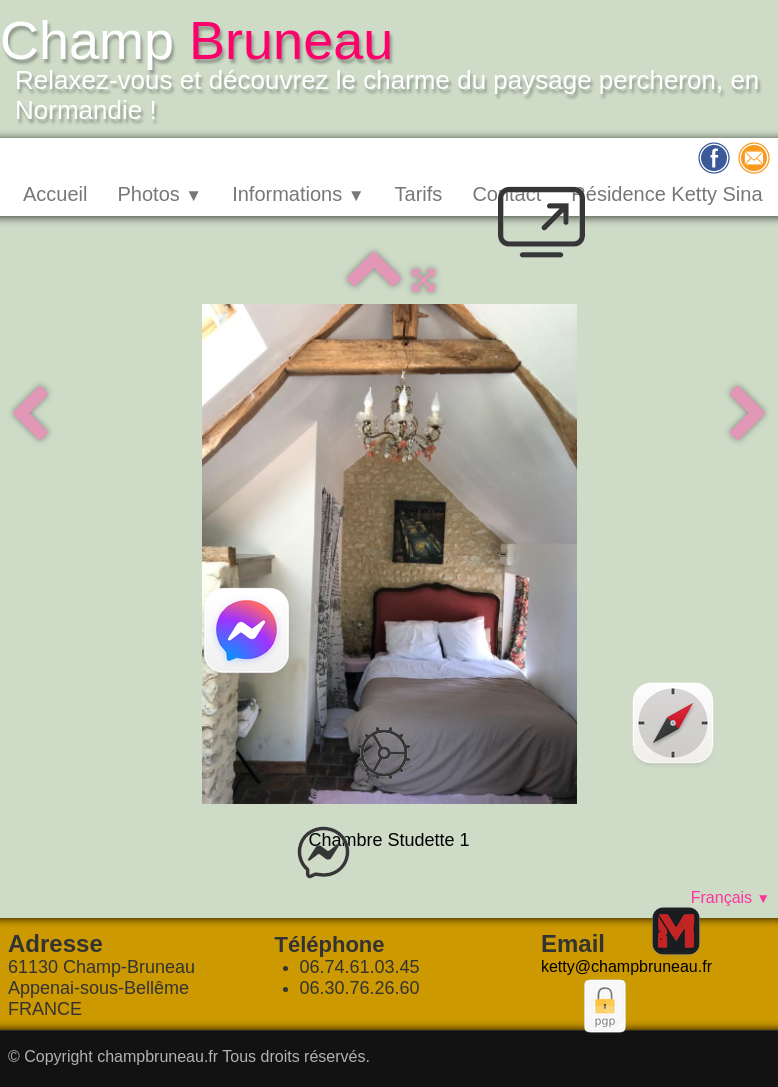  I want to click on a pgp-encrypted file, so click(605, 1006).